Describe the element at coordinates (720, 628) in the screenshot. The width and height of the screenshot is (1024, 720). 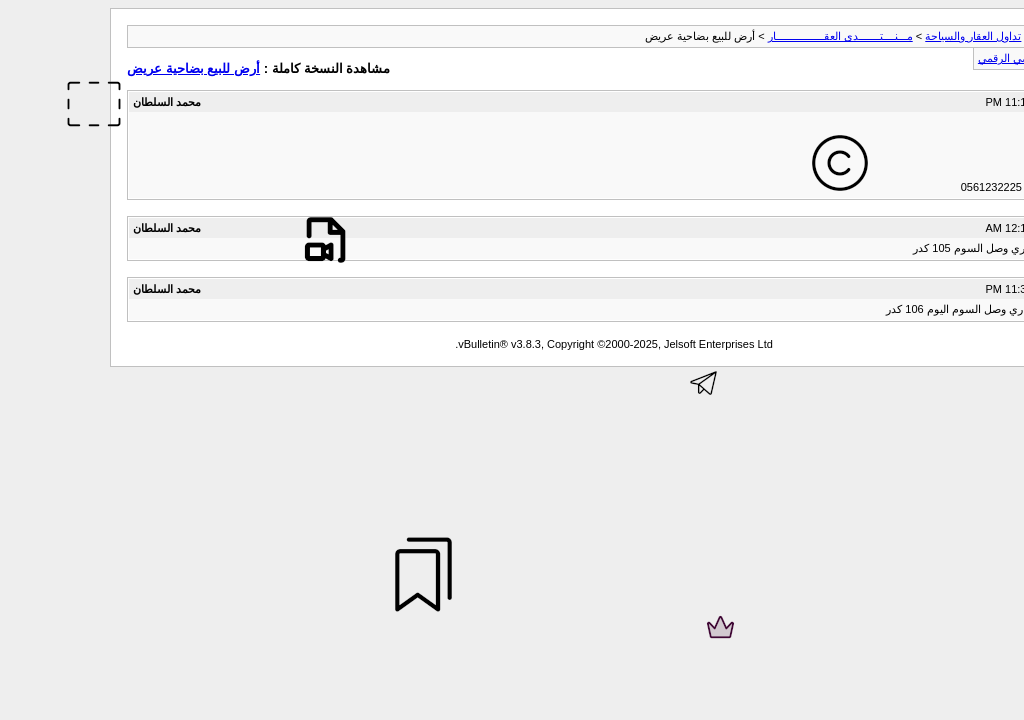
I see `indicates premium or pro membership status` at that location.